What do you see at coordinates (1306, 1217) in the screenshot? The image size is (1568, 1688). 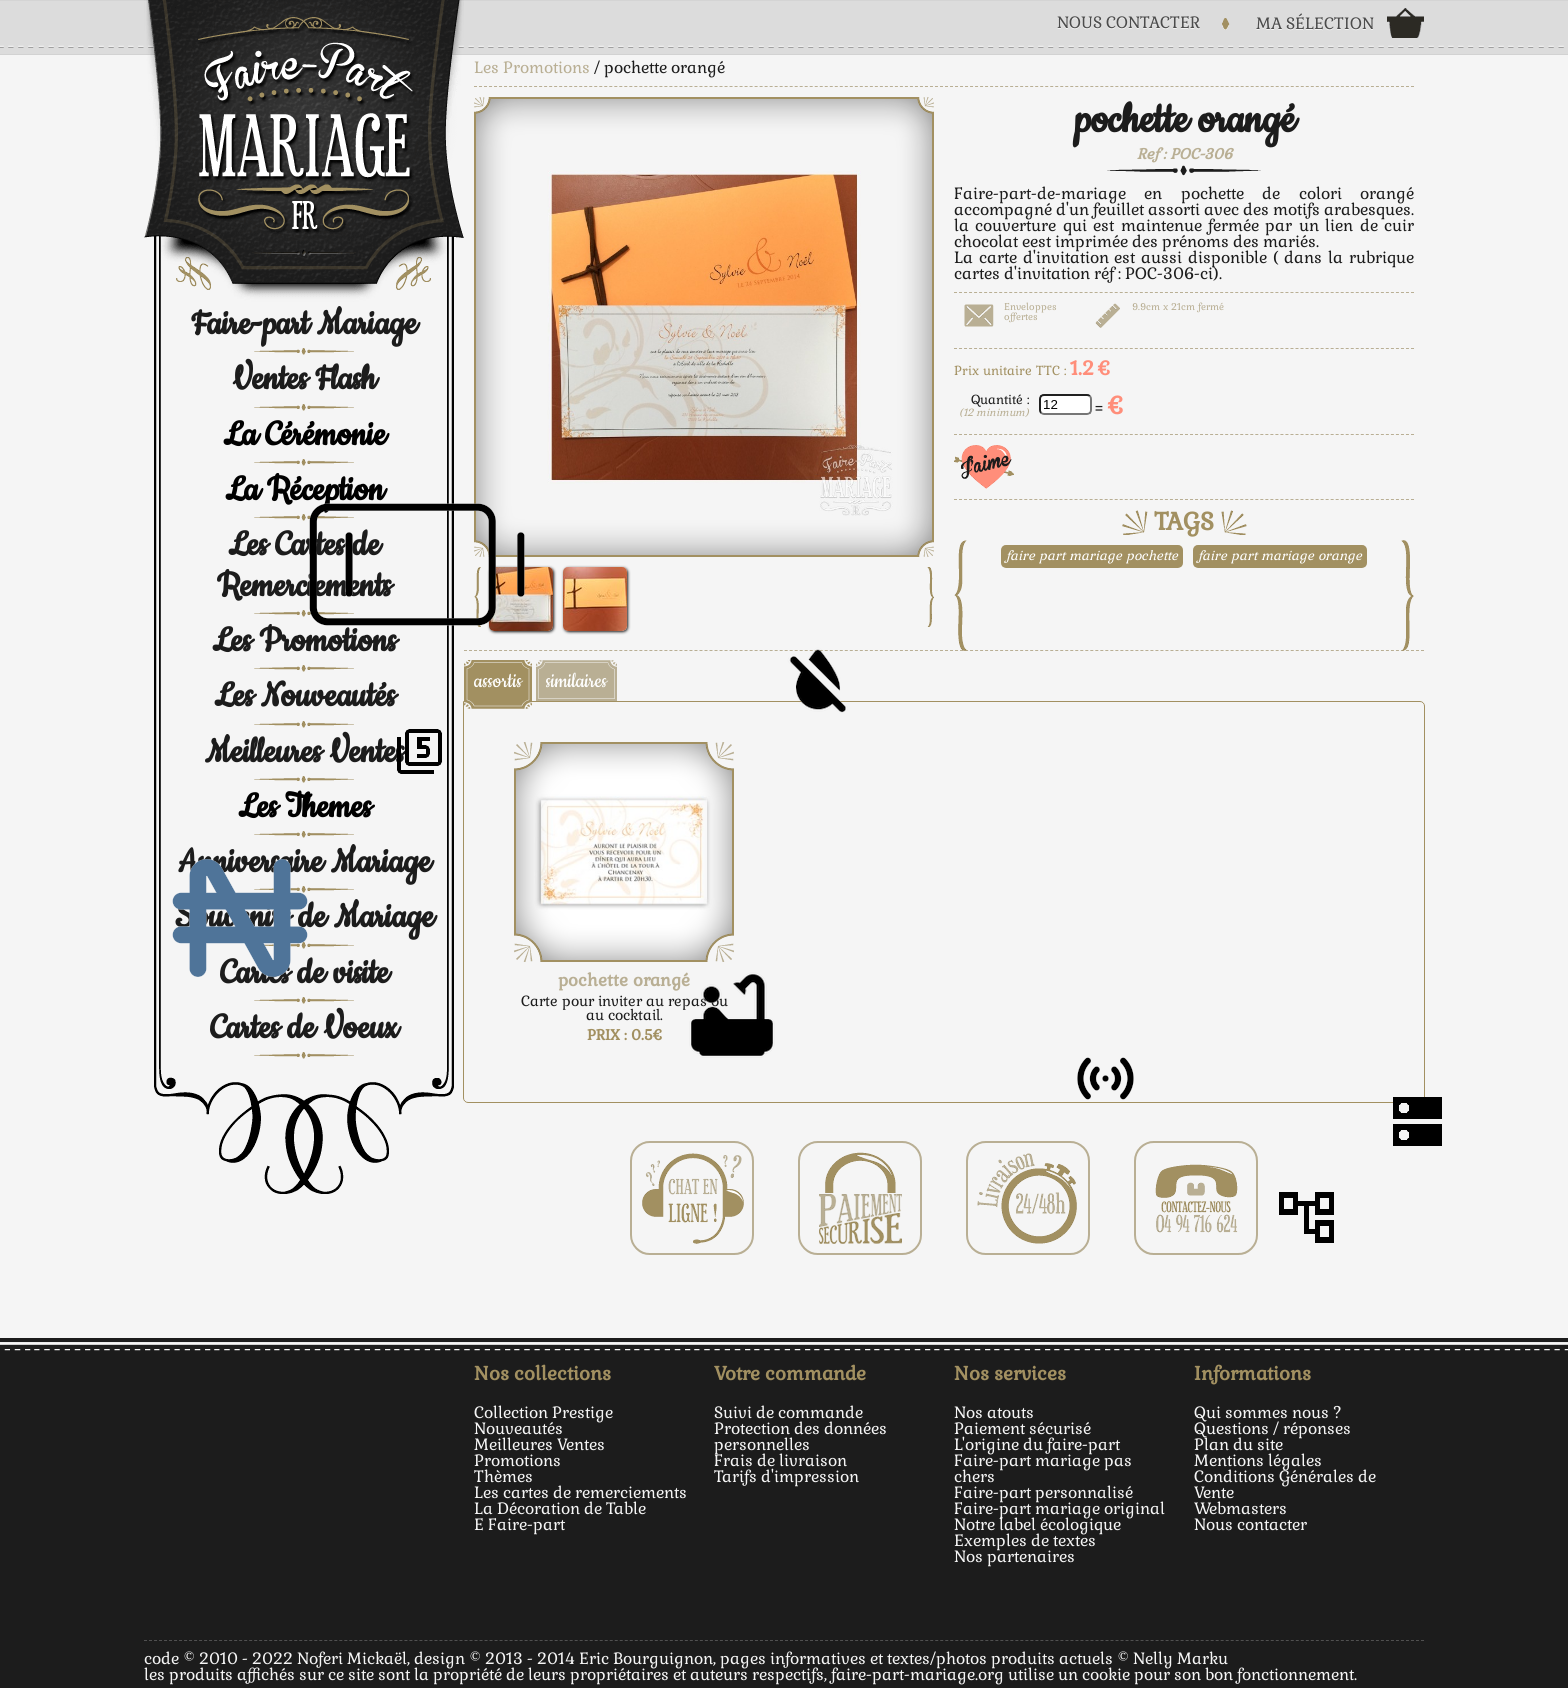 I see `view organizational hierarchy or structure` at bounding box center [1306, 1217].